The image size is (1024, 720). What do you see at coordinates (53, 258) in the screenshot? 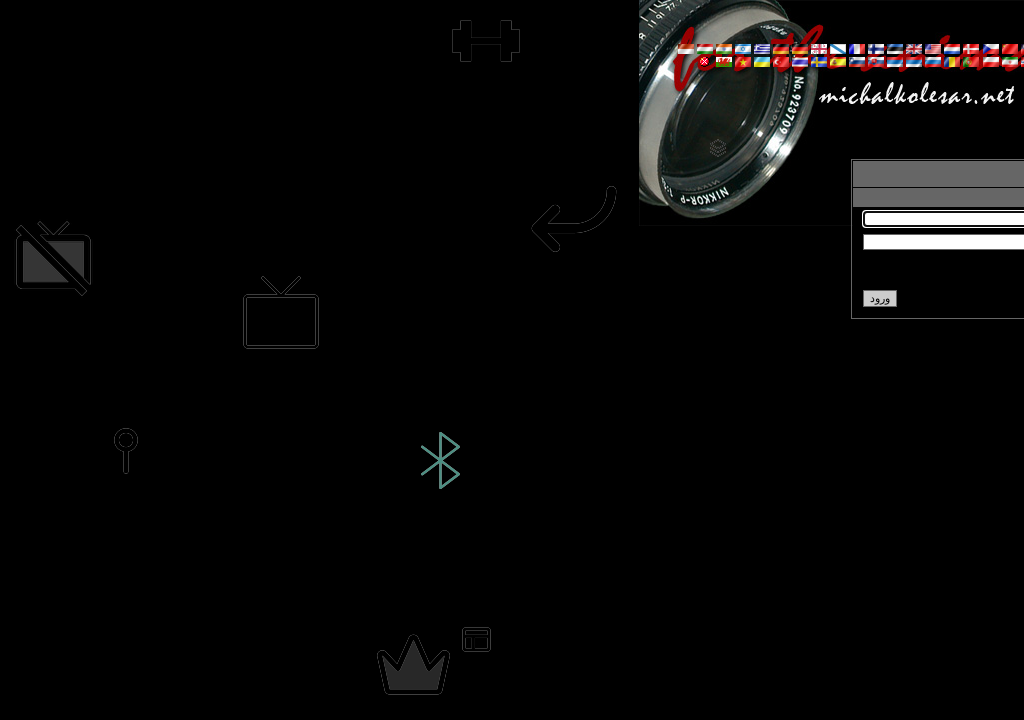
I see `tv is currently off or unavailable` at bounding box center [53, 258].